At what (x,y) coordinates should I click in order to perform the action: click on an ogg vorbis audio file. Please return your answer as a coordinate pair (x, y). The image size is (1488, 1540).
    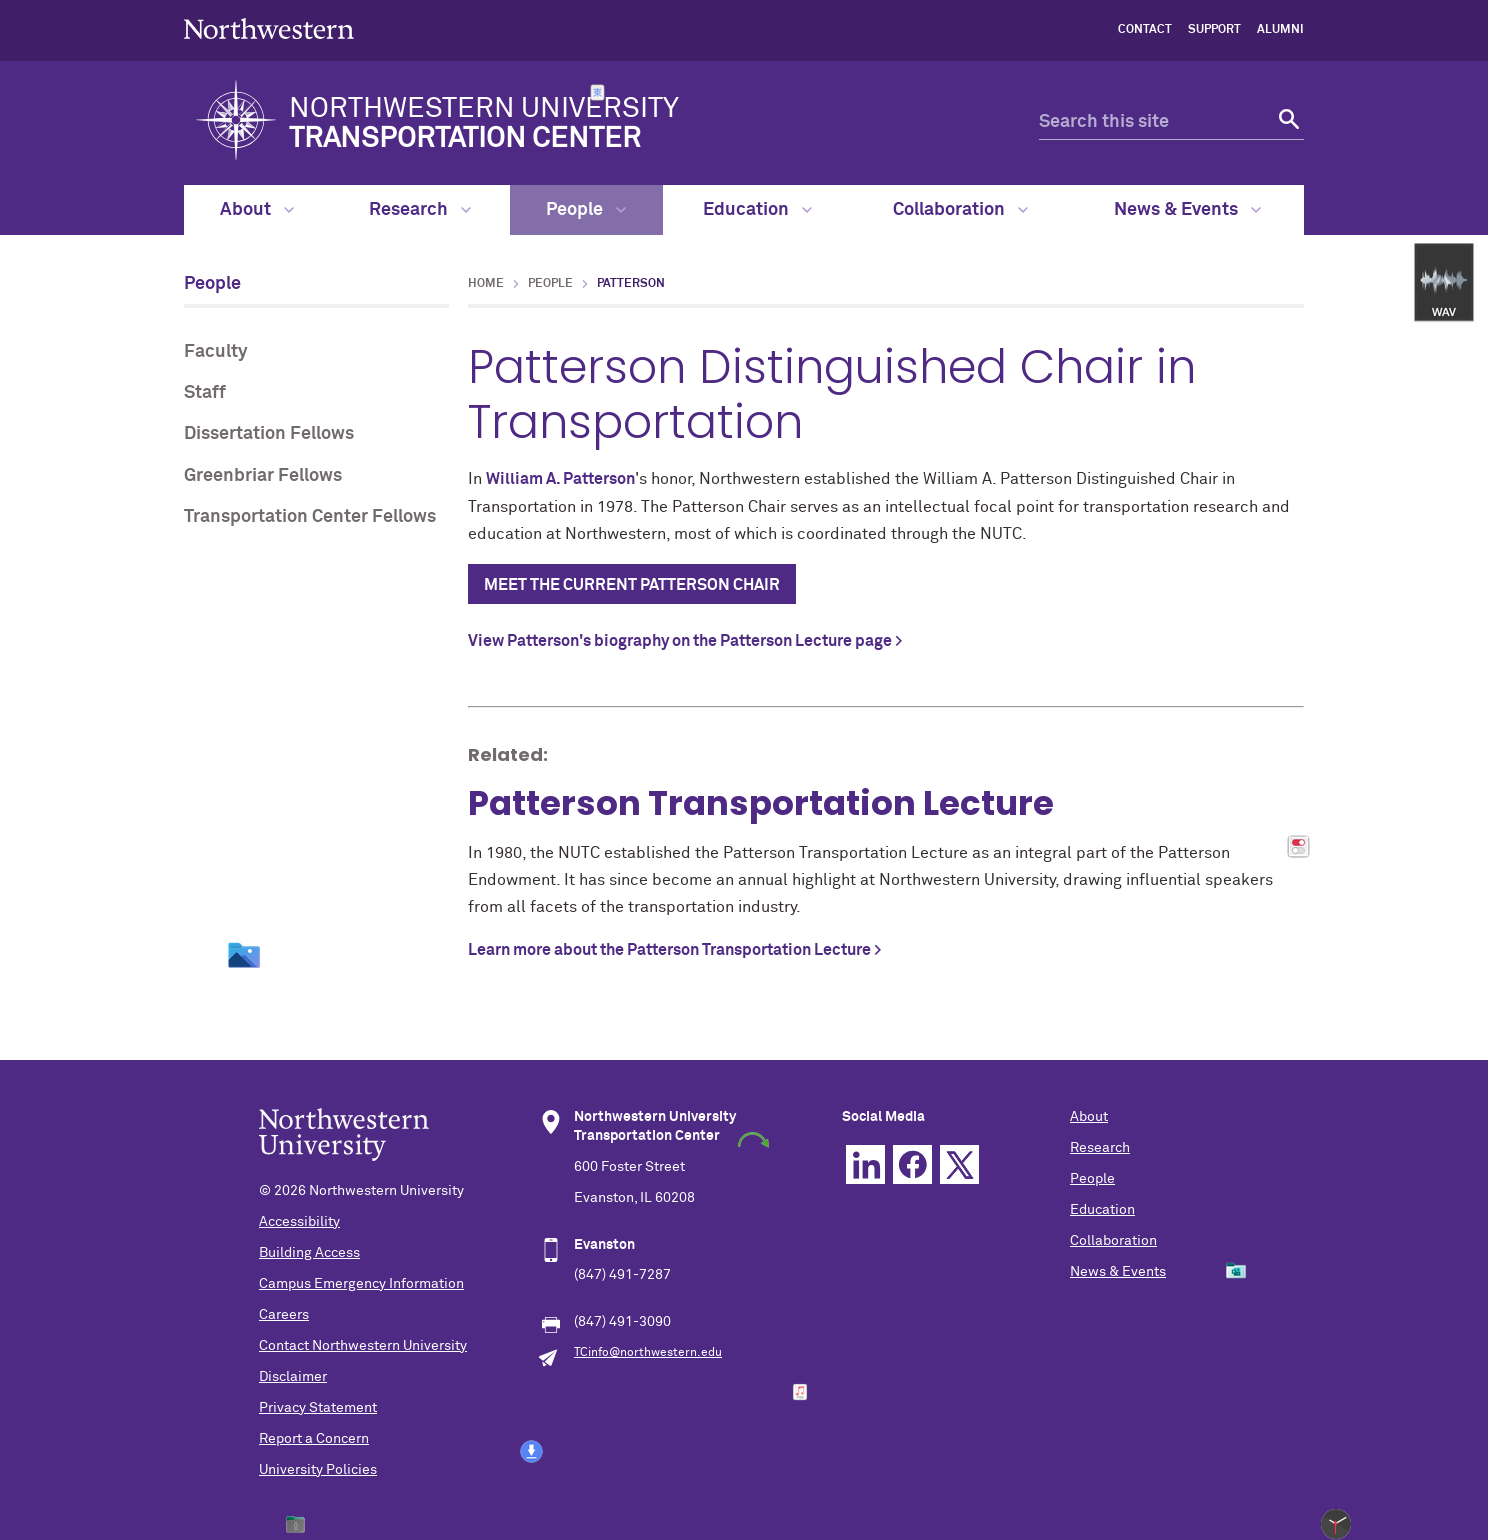
    Looking at the image, I should click on (800, 1392).